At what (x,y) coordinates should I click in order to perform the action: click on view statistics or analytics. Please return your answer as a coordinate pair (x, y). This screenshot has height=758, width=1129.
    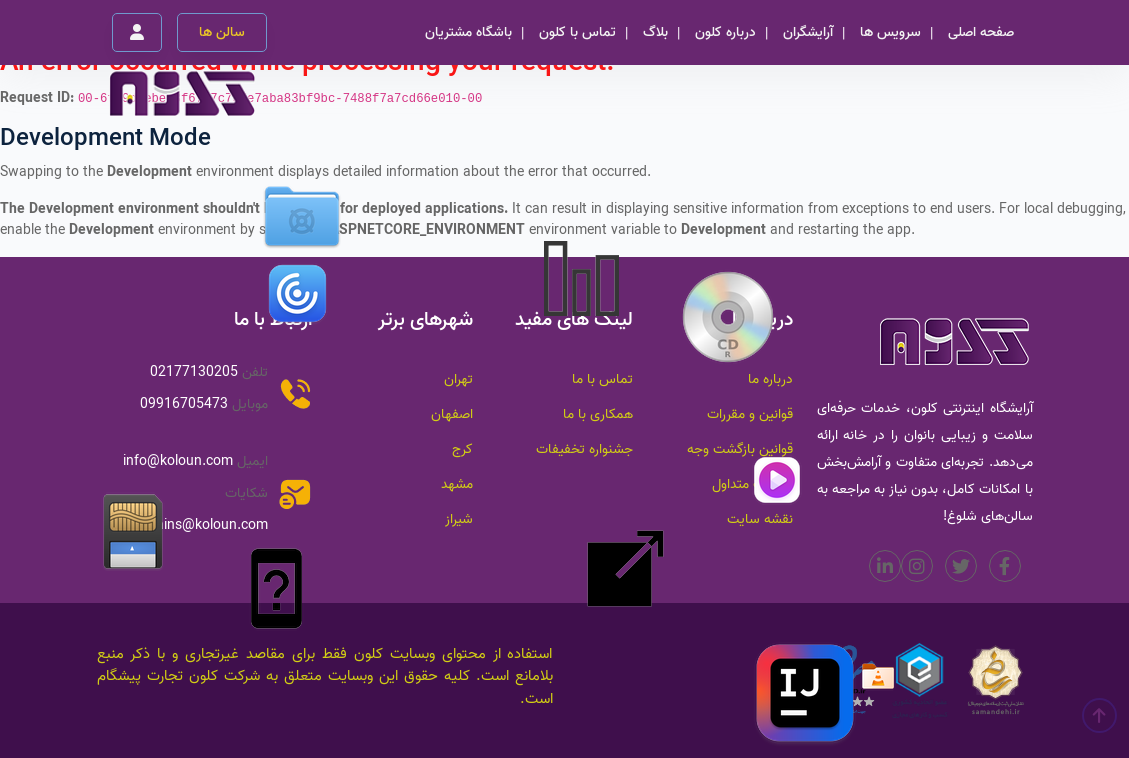
    Looking at the image, I should click on (581, 278).